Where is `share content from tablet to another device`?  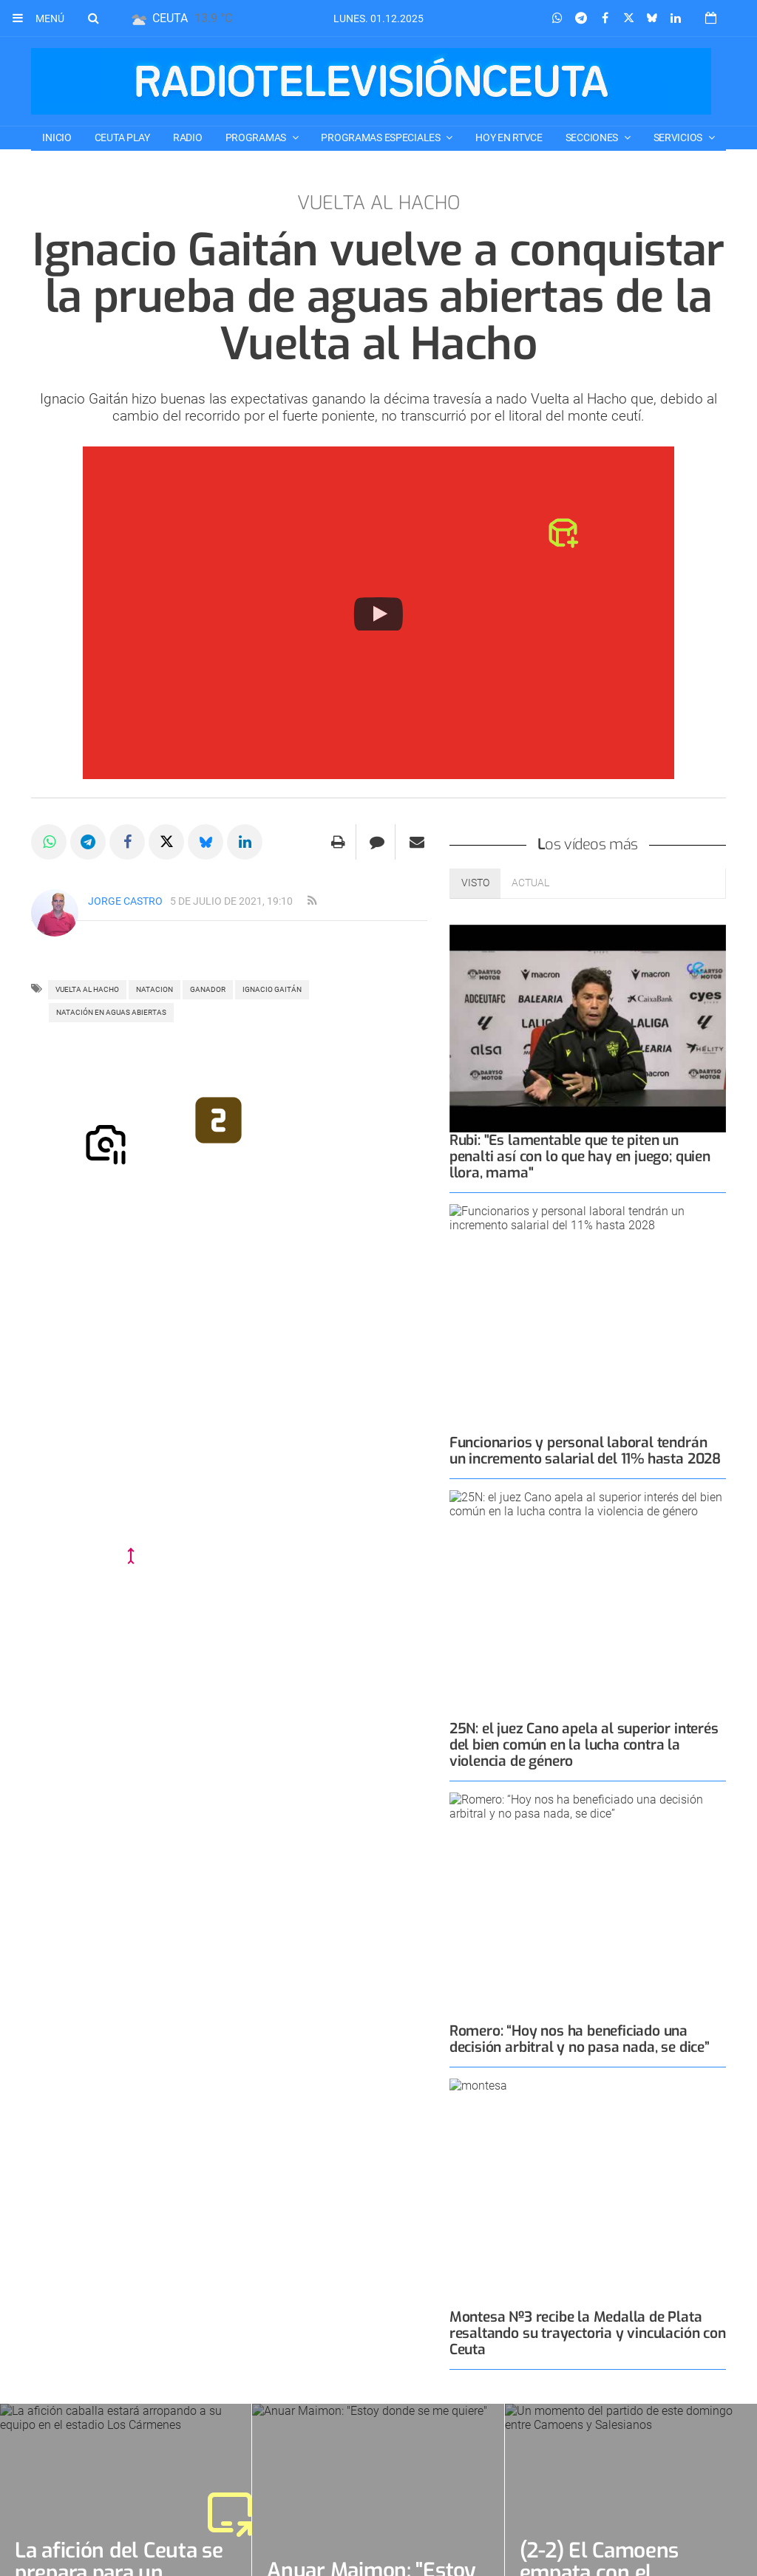
share content from tablet to another device is located at coordinates (230, 2512).